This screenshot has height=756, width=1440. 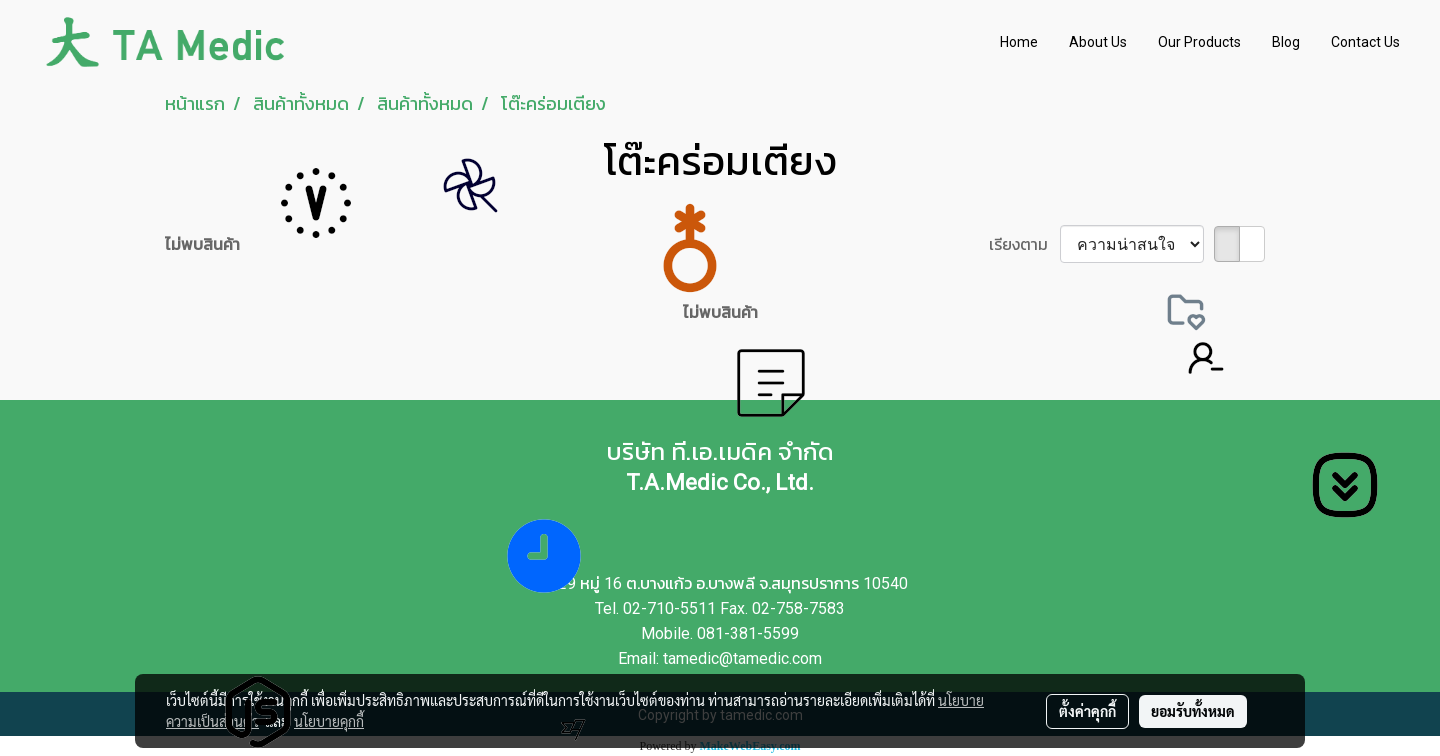 I want to click on remove a user or contact, so click(x=1206, y=358).